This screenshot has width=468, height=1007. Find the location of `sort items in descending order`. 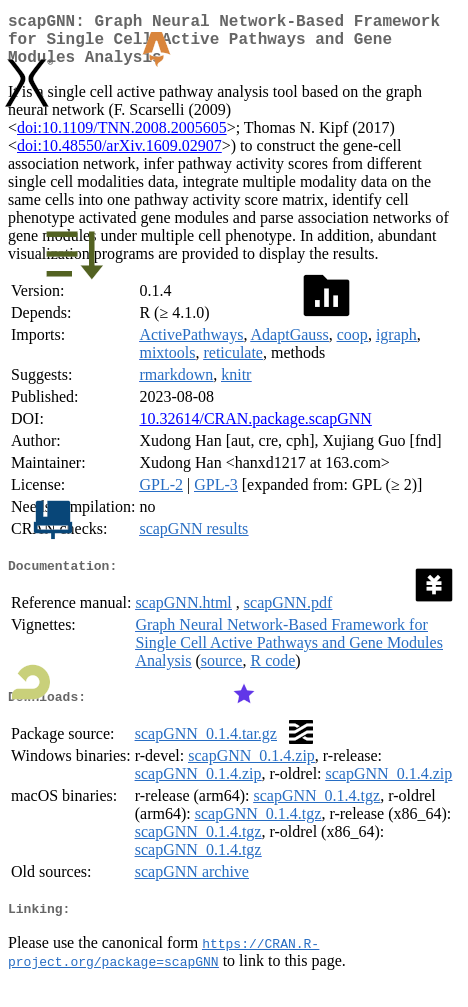

sort items in descending order is located at coordinates (72, 254).